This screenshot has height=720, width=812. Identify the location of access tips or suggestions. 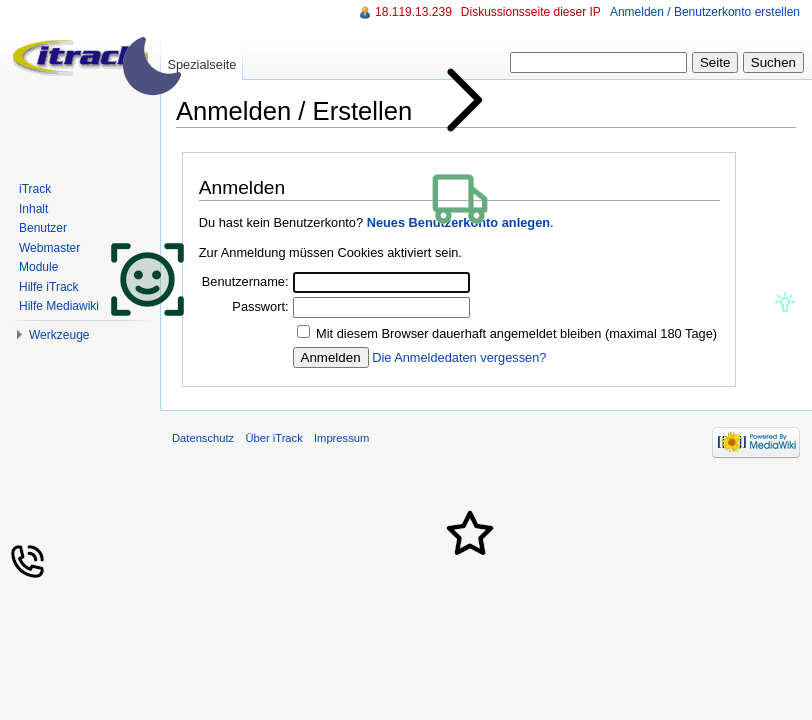
(785, 302).